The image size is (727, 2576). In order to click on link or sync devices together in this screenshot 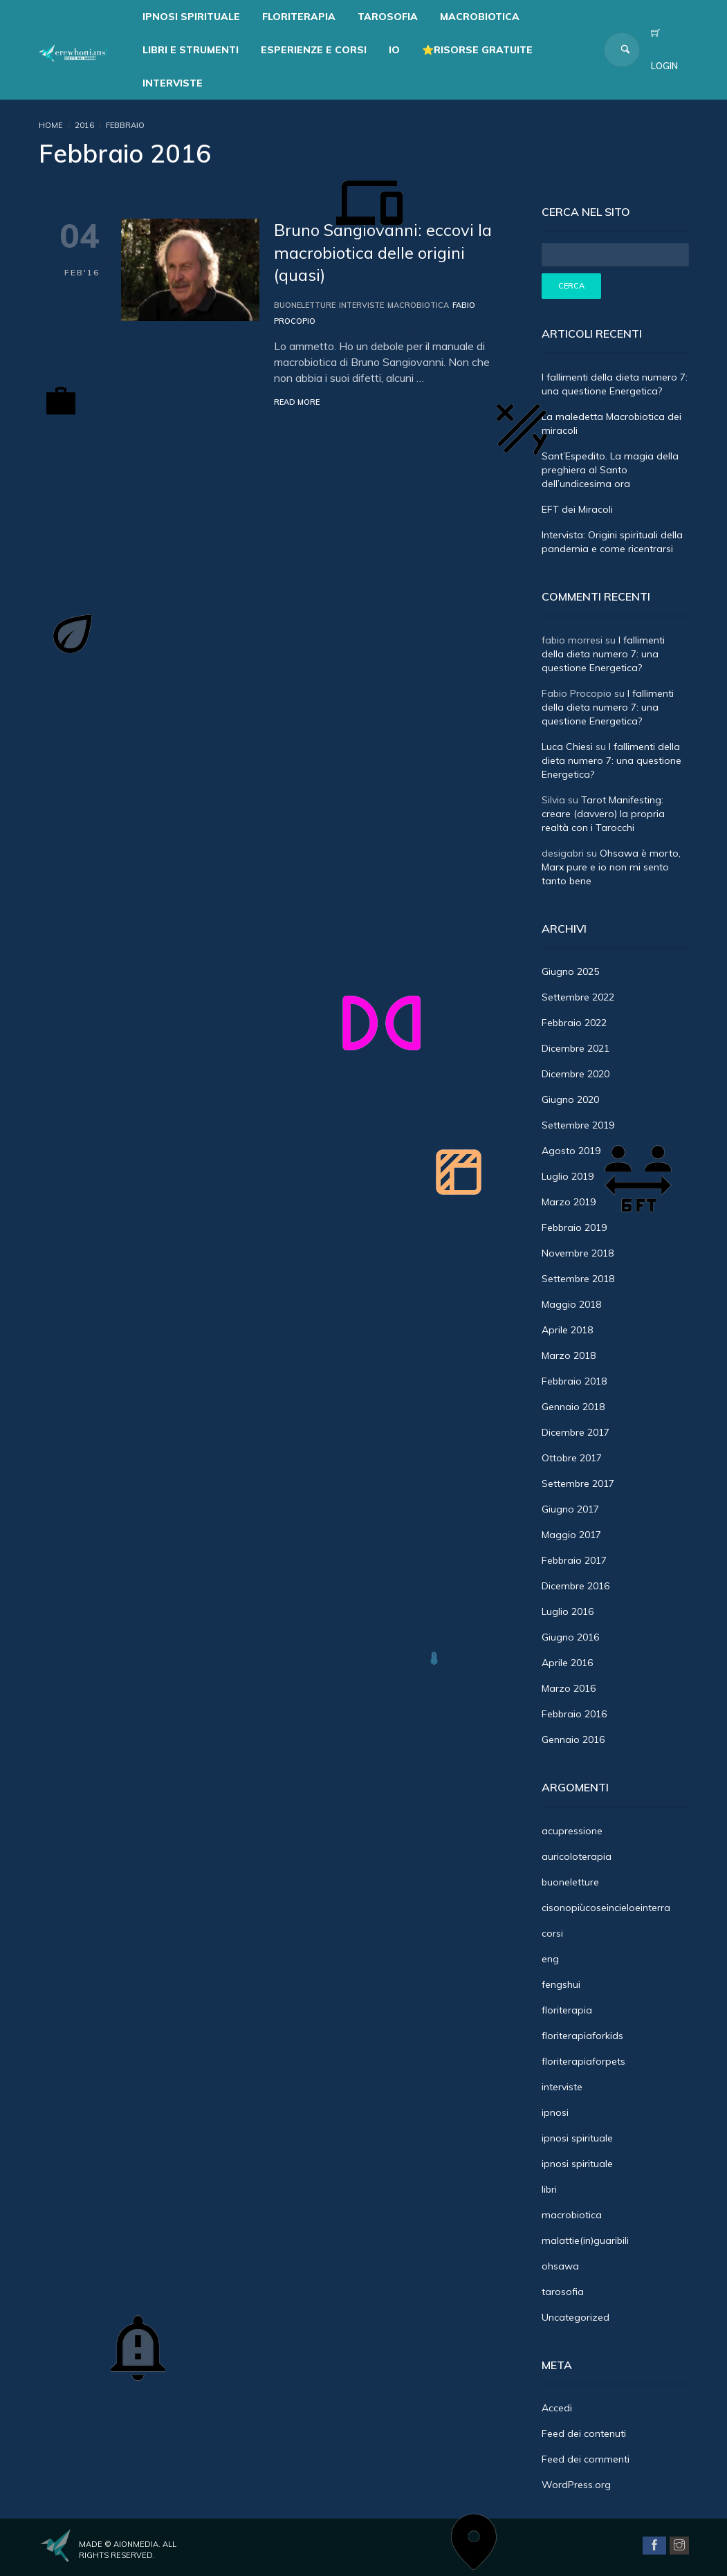, I will do `click(369, 203)`.